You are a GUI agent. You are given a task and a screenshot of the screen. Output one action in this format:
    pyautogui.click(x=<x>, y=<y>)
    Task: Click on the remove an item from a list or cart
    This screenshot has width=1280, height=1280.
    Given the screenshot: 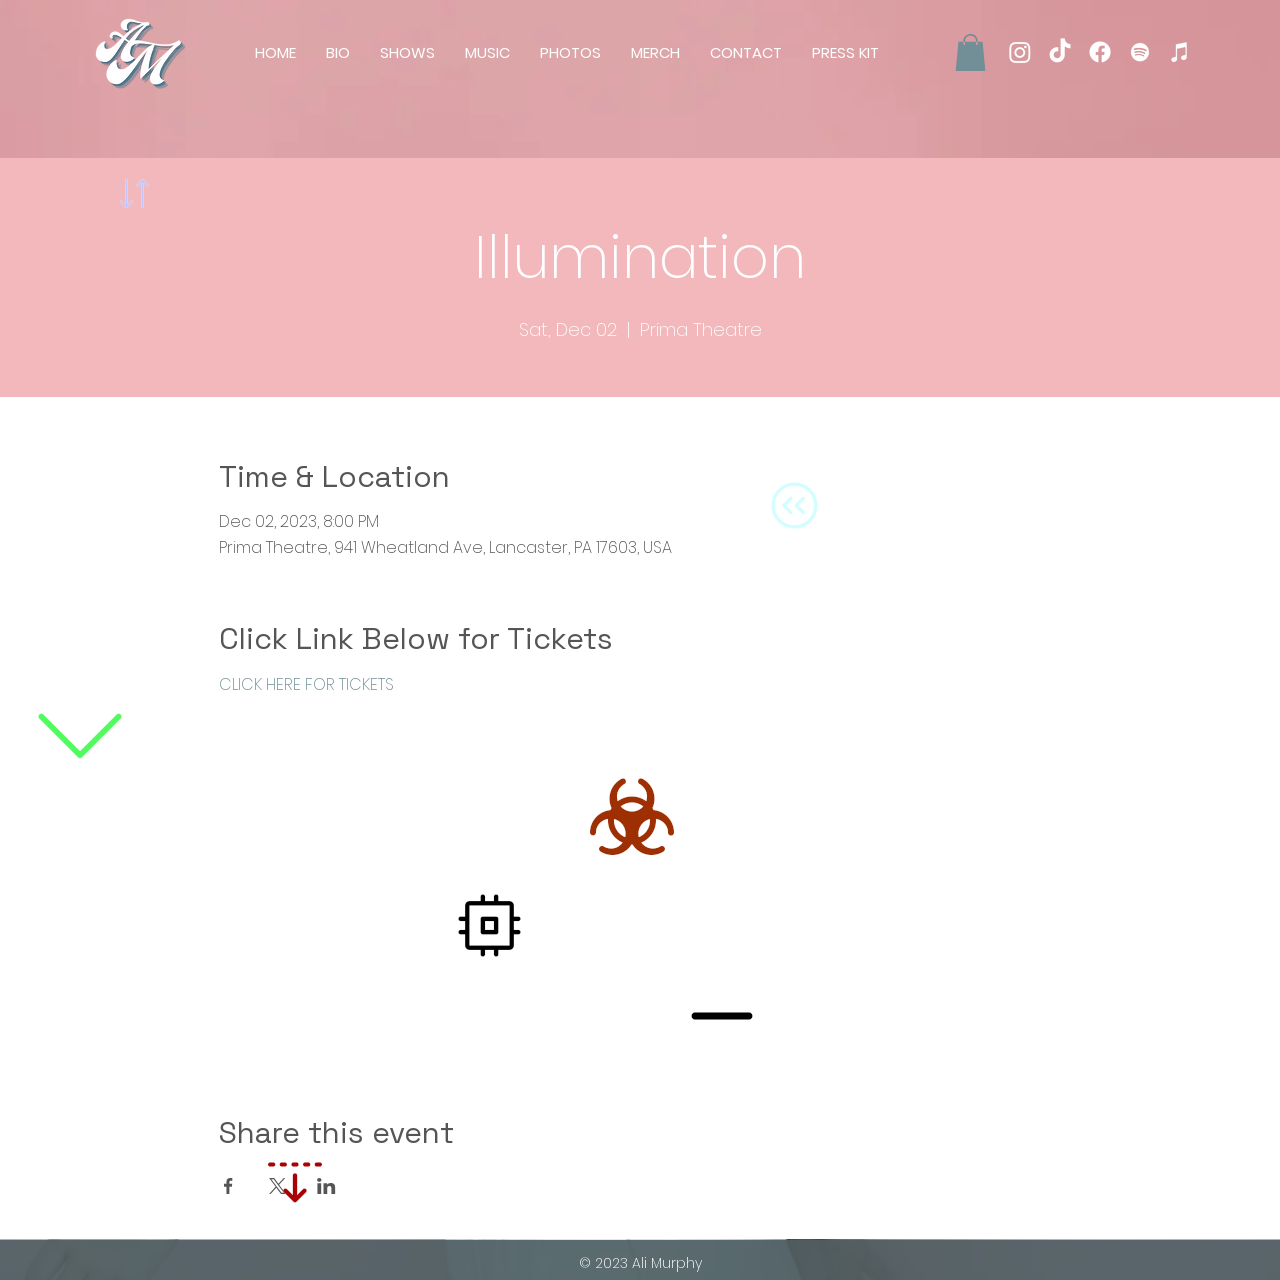 What is the action you would take?
    pyautogui.click(x=722, y=1016)
    